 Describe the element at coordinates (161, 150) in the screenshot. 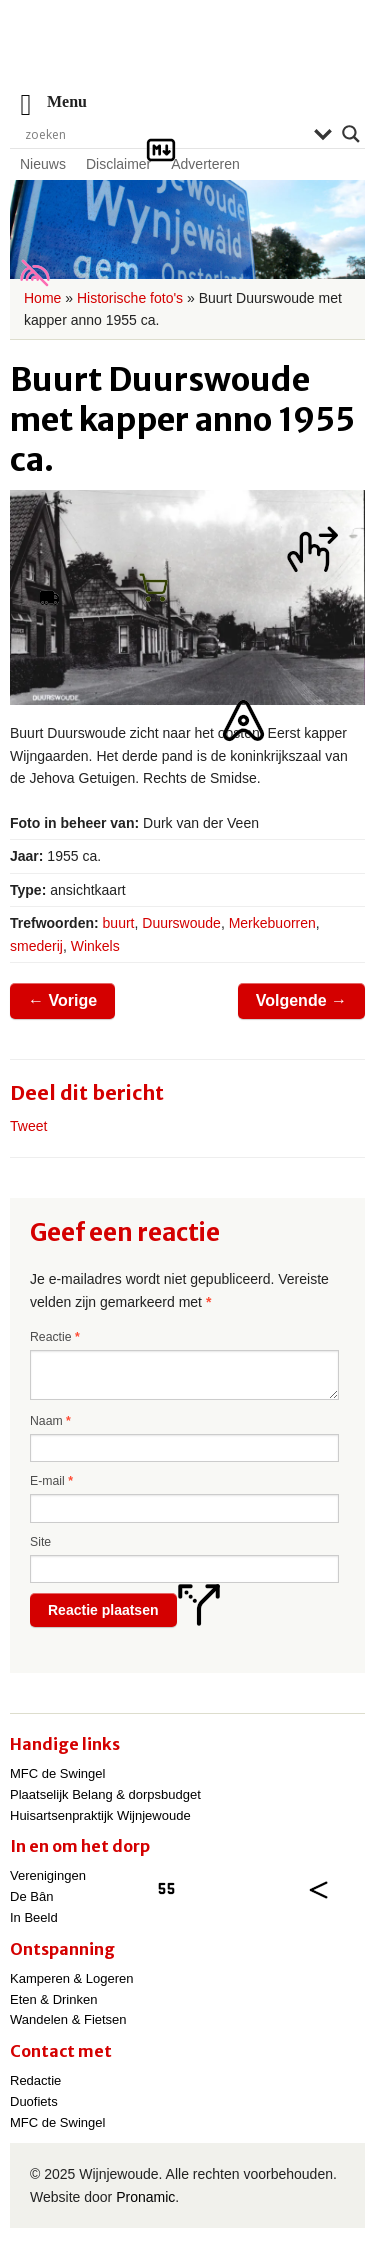

I see `format text using markdown syntax` at that location.